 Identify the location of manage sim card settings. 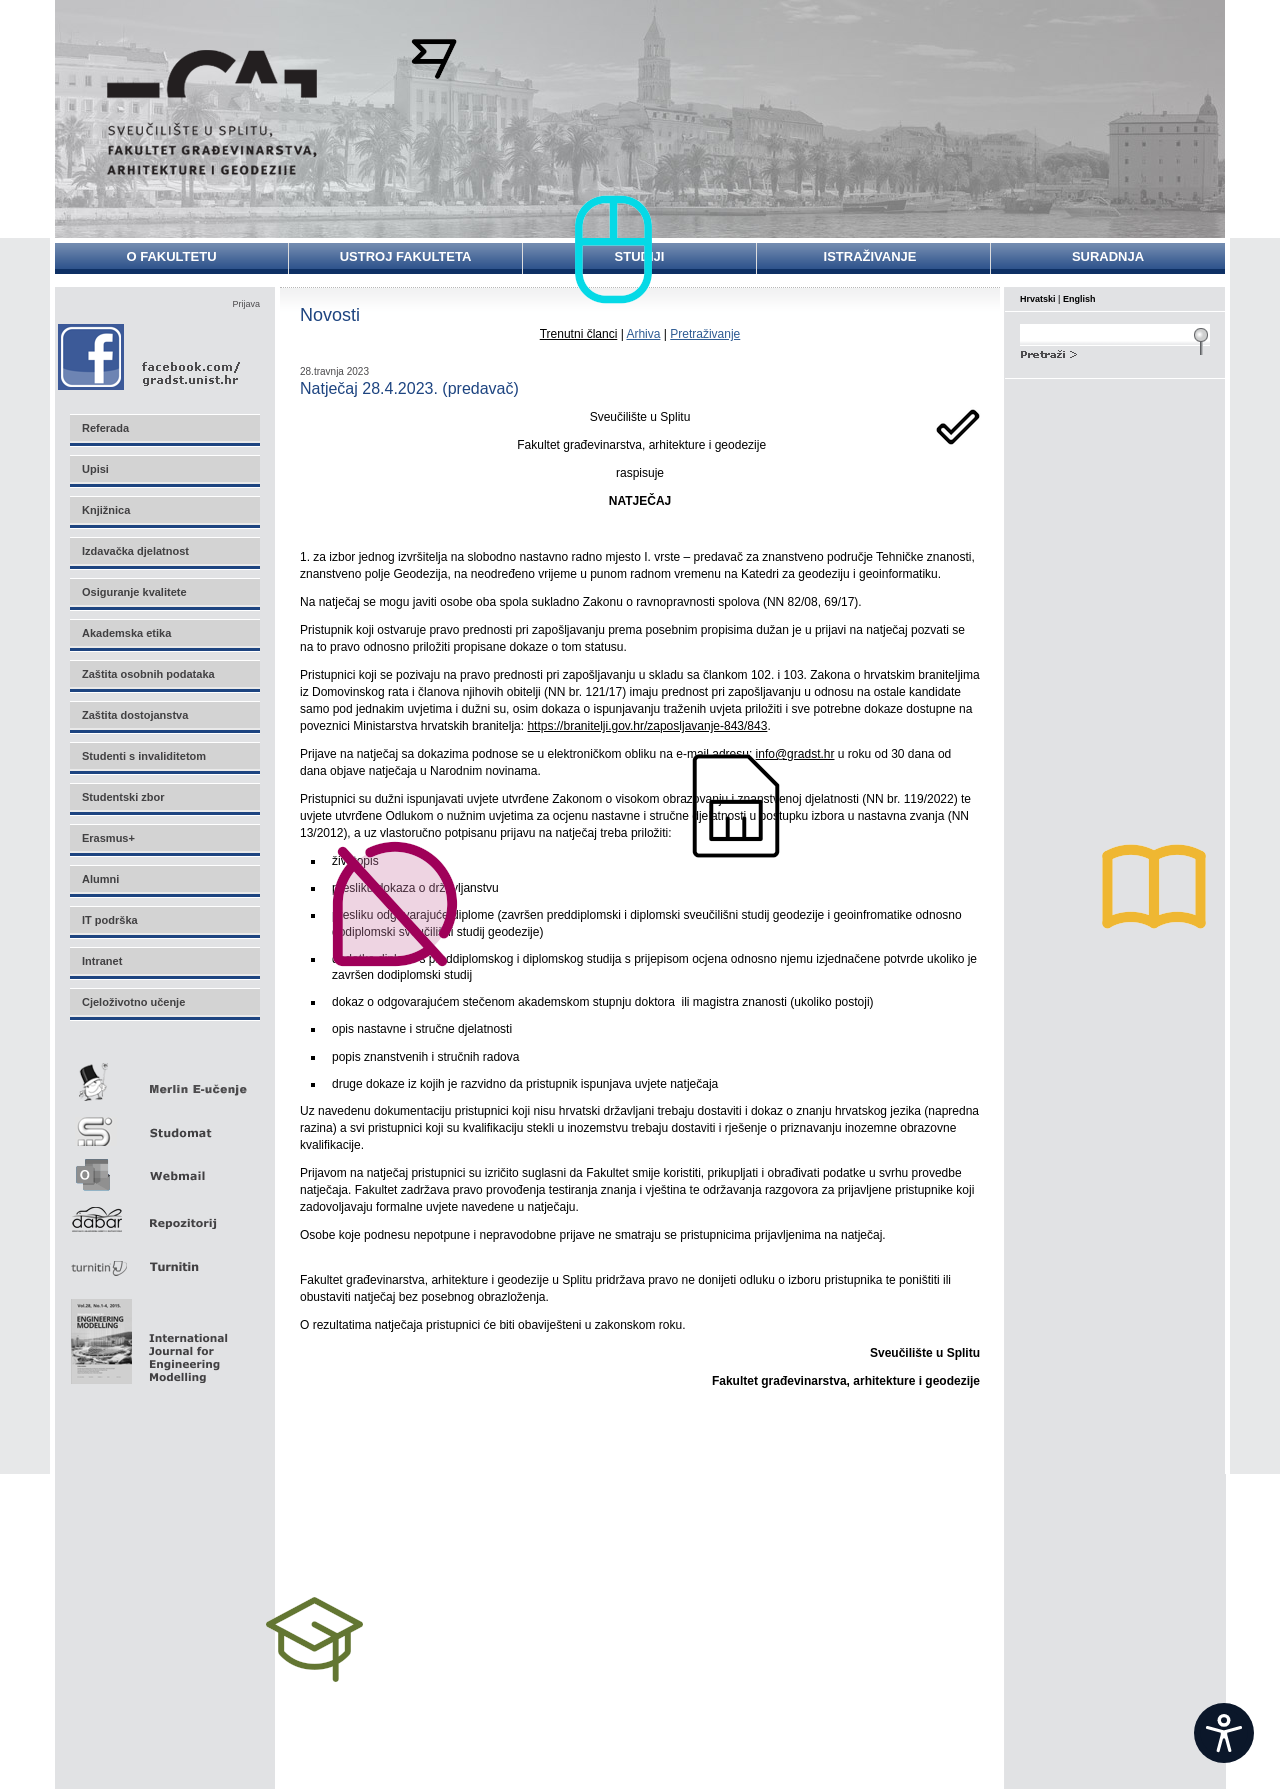
(736, 806).